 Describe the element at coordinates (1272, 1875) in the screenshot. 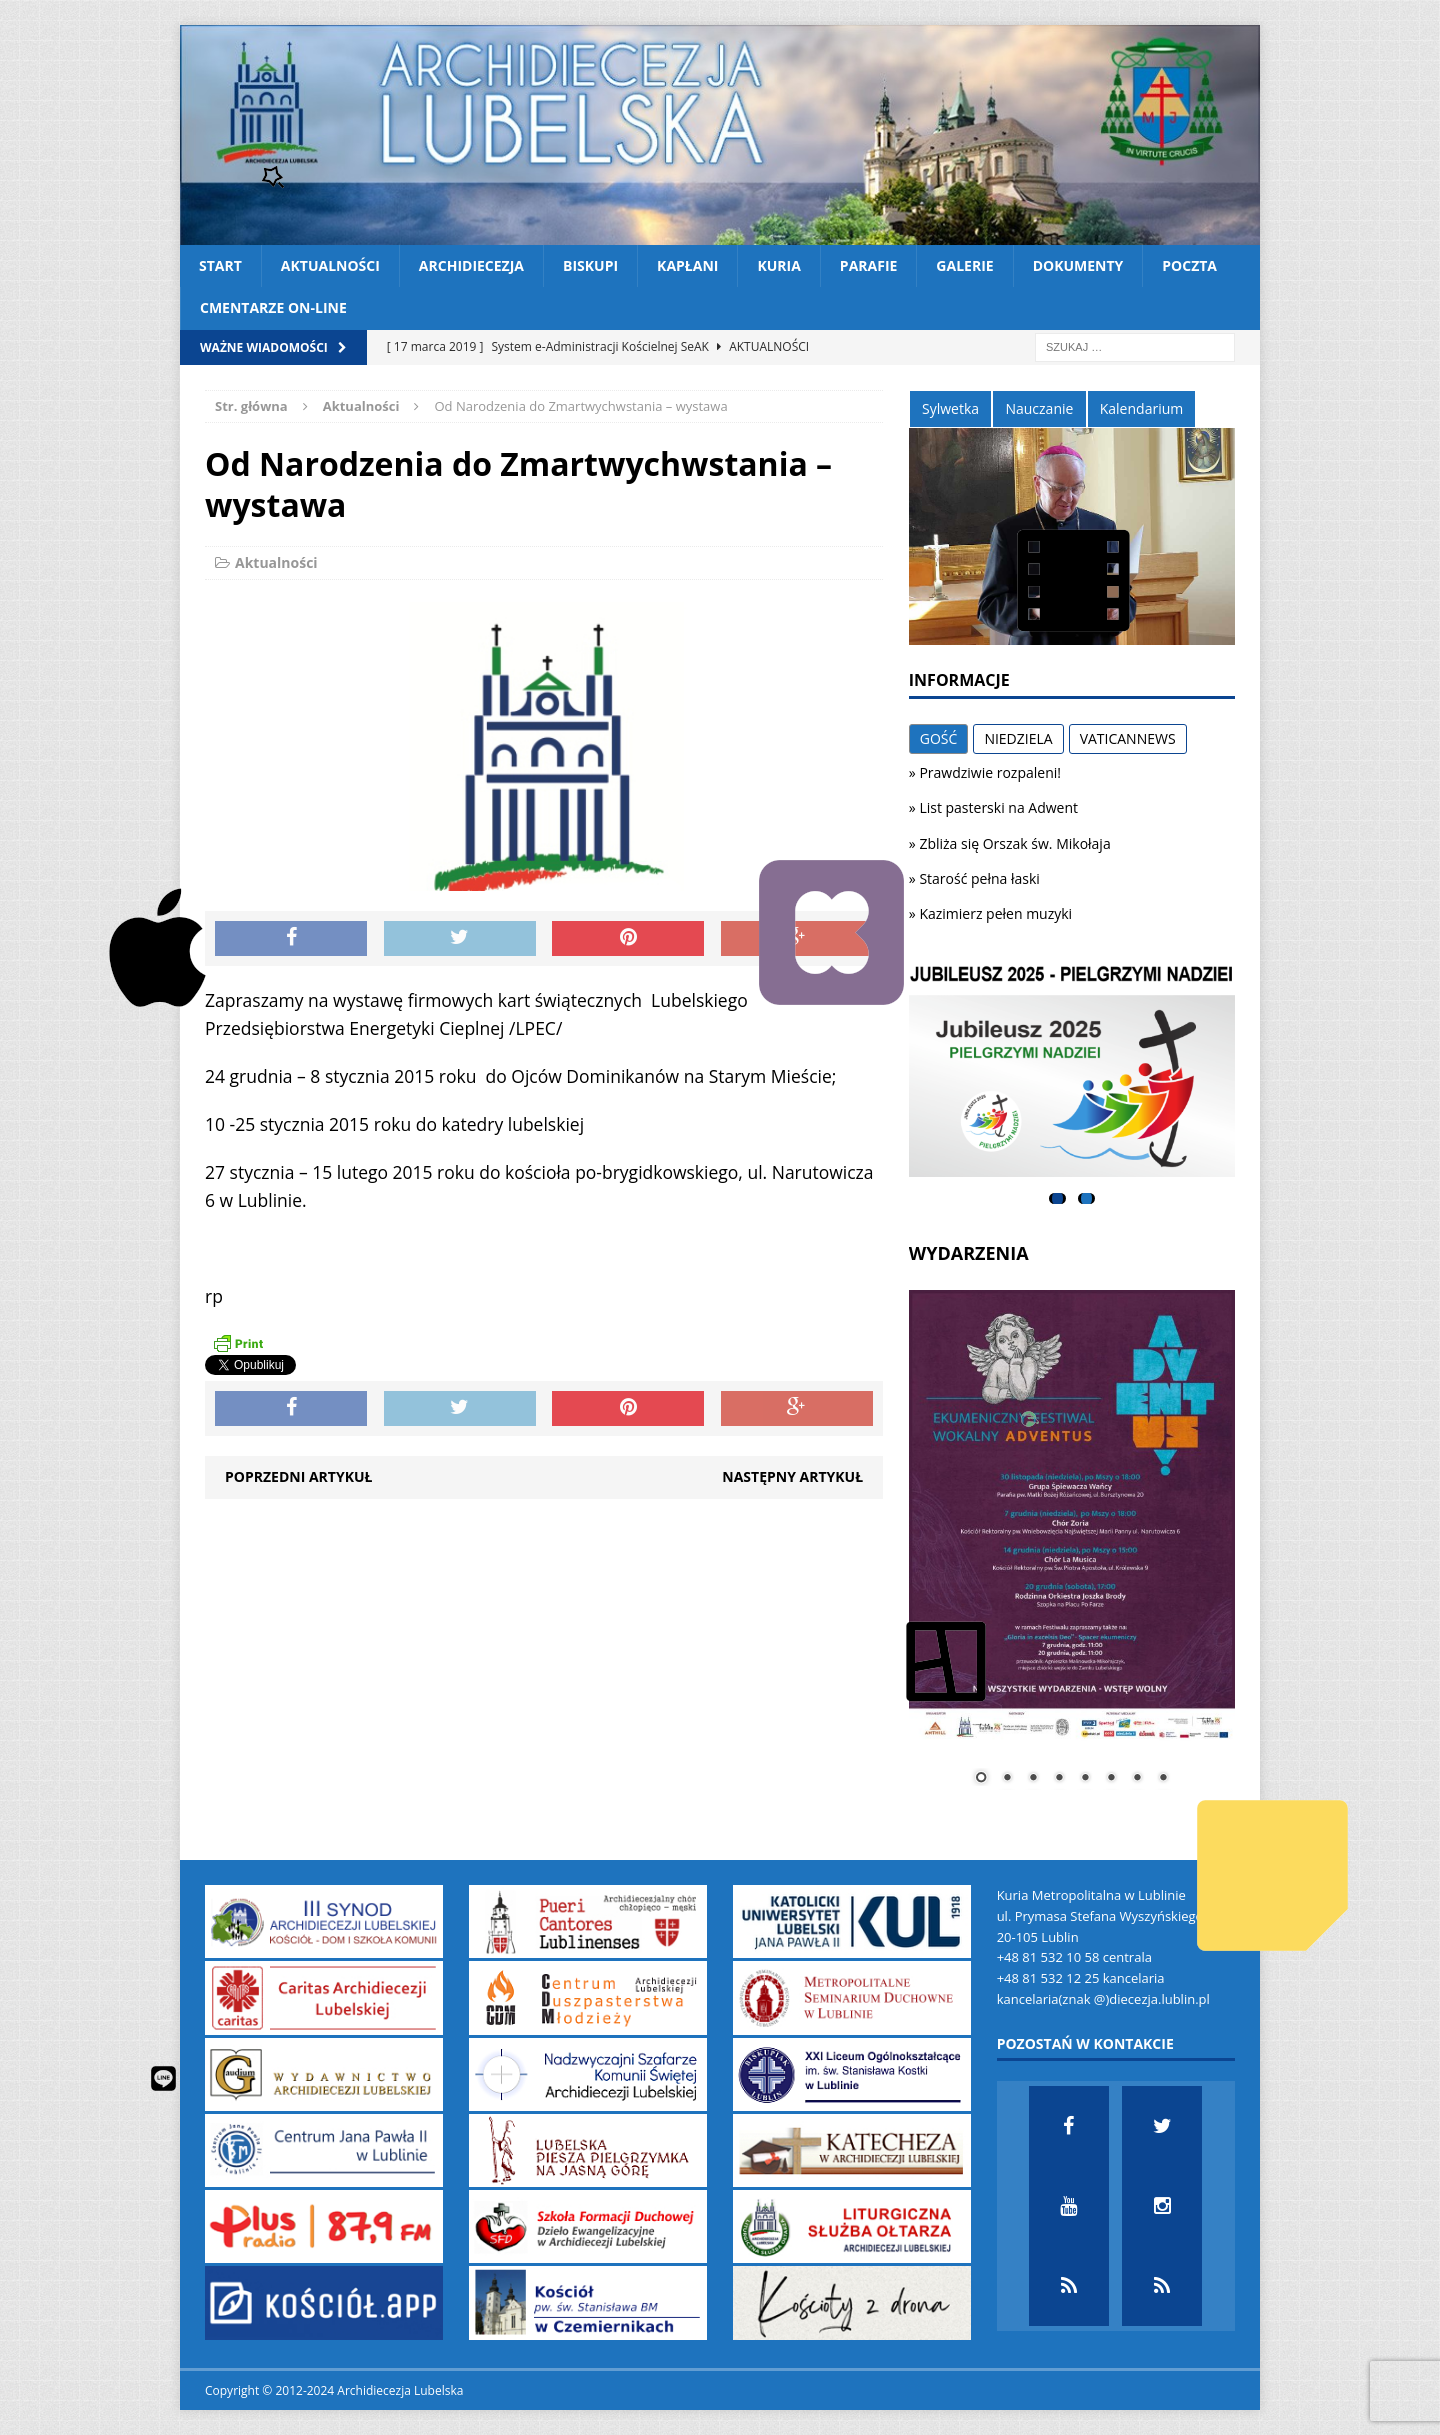

I see `create a new sticky note` at that location.